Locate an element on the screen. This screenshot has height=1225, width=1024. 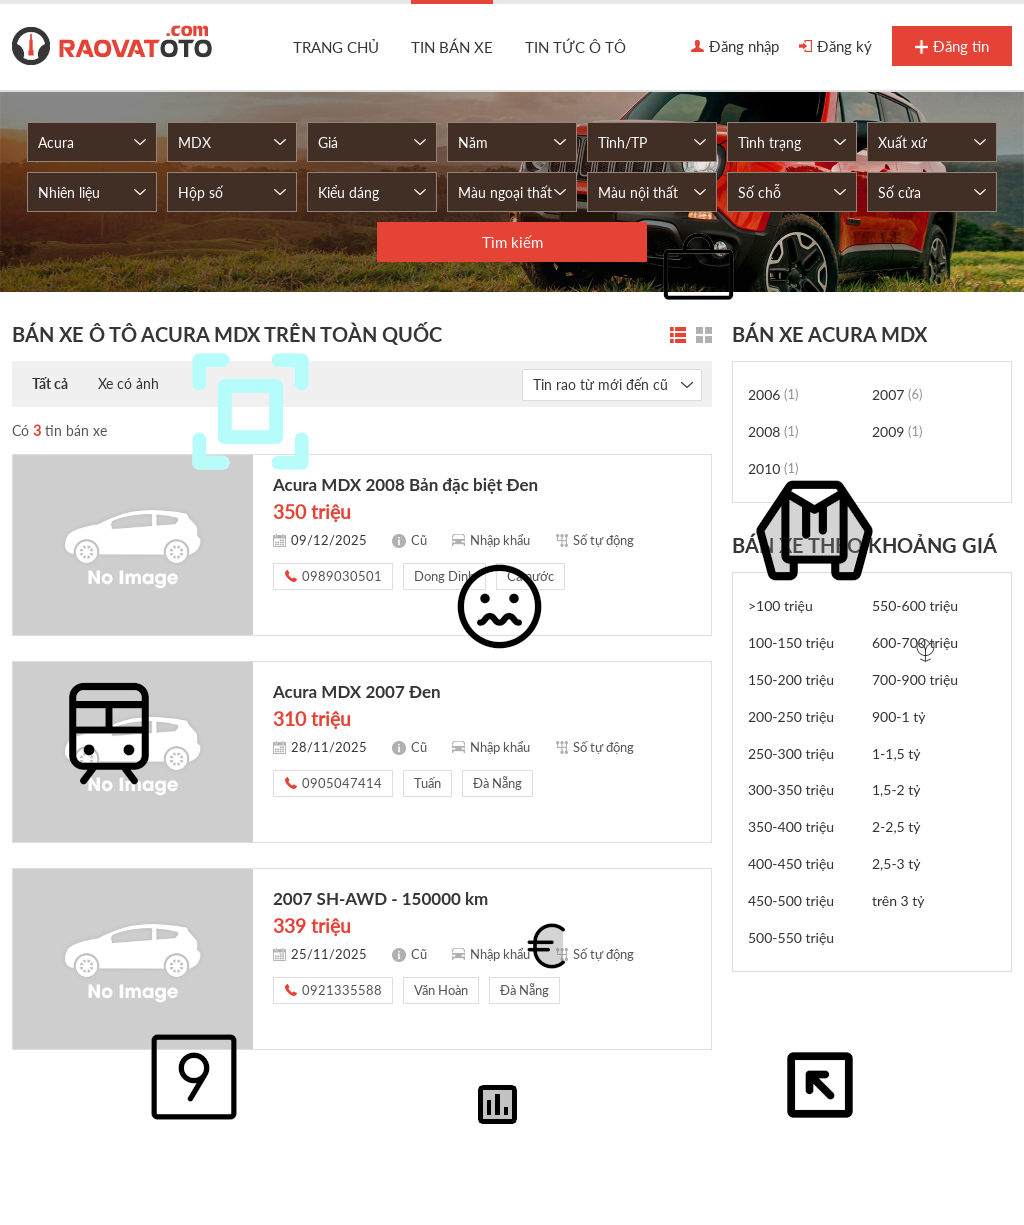
view garden or plant-related content is located at coordinates (925, 650).